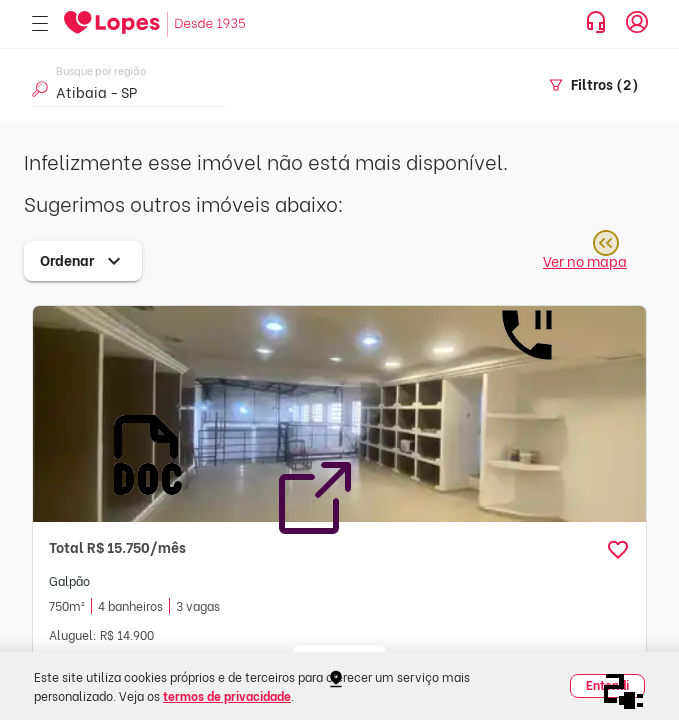  Describe the element at coordinates (336, 679) in the screenshot. I see `drop a pin to mark a location on the map` at that location.